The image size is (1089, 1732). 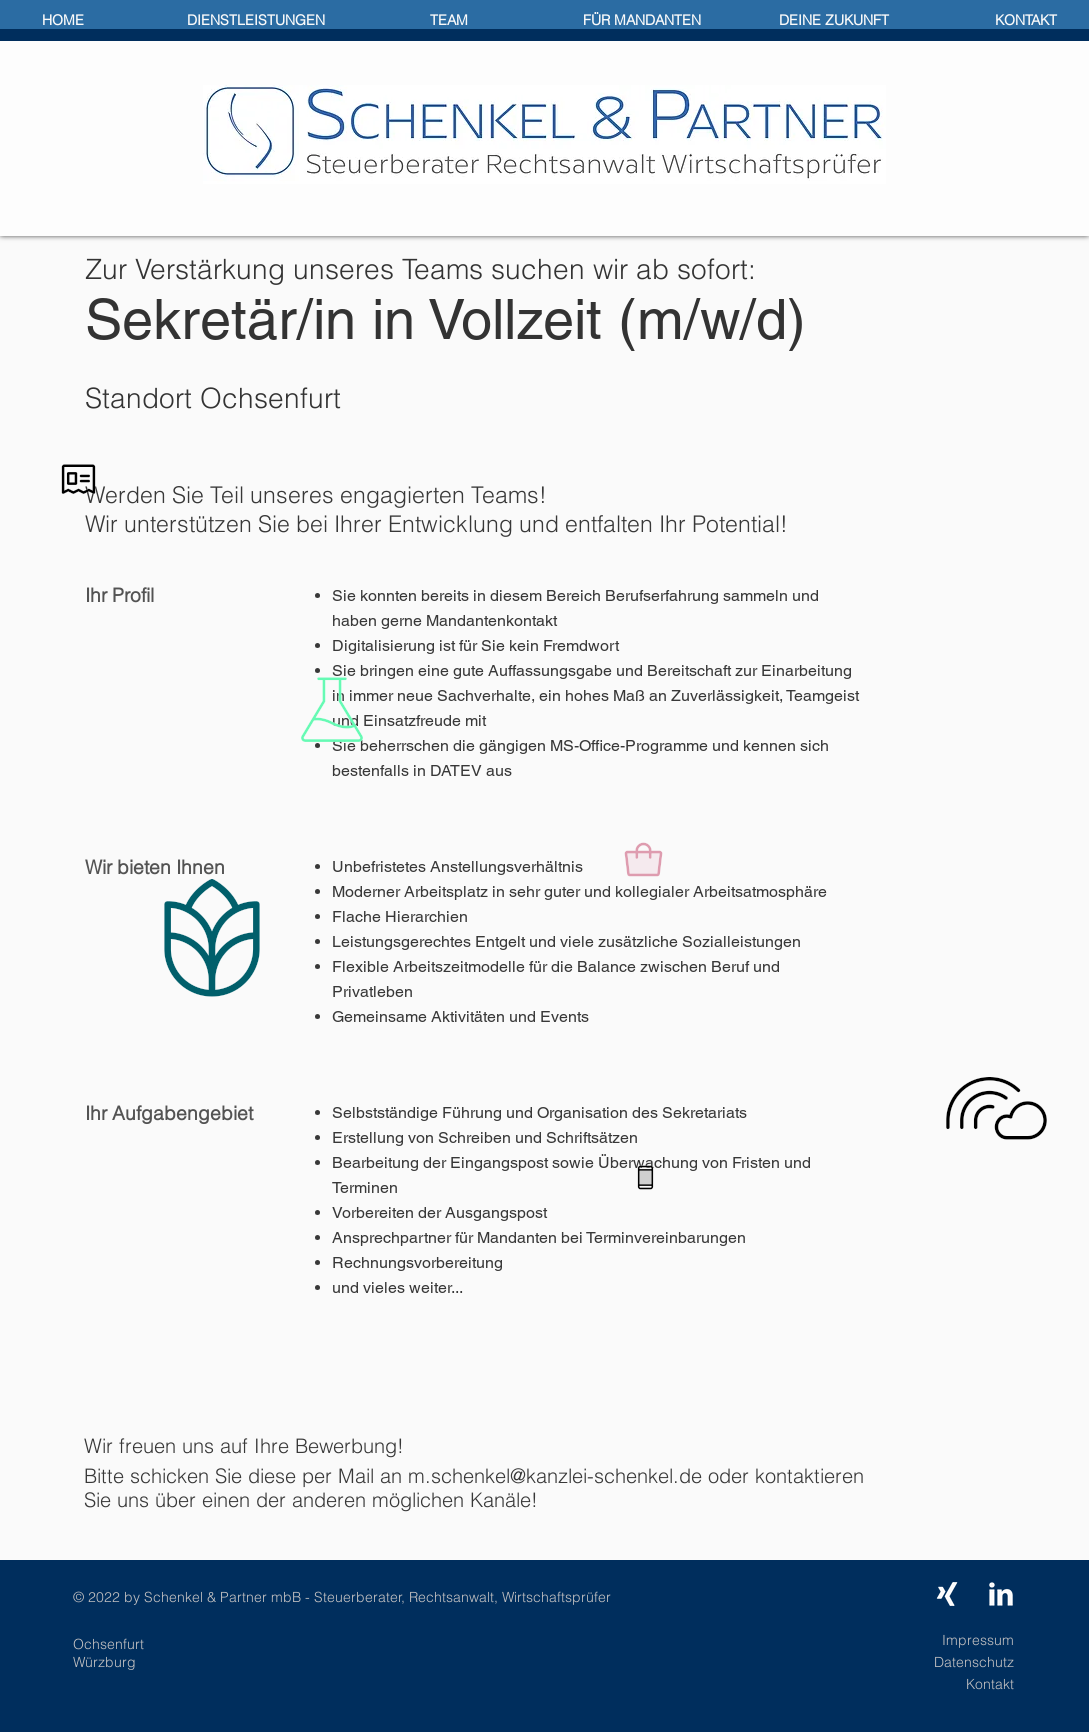 I want to click on view news or article clippings, so click(x=78, y=478).